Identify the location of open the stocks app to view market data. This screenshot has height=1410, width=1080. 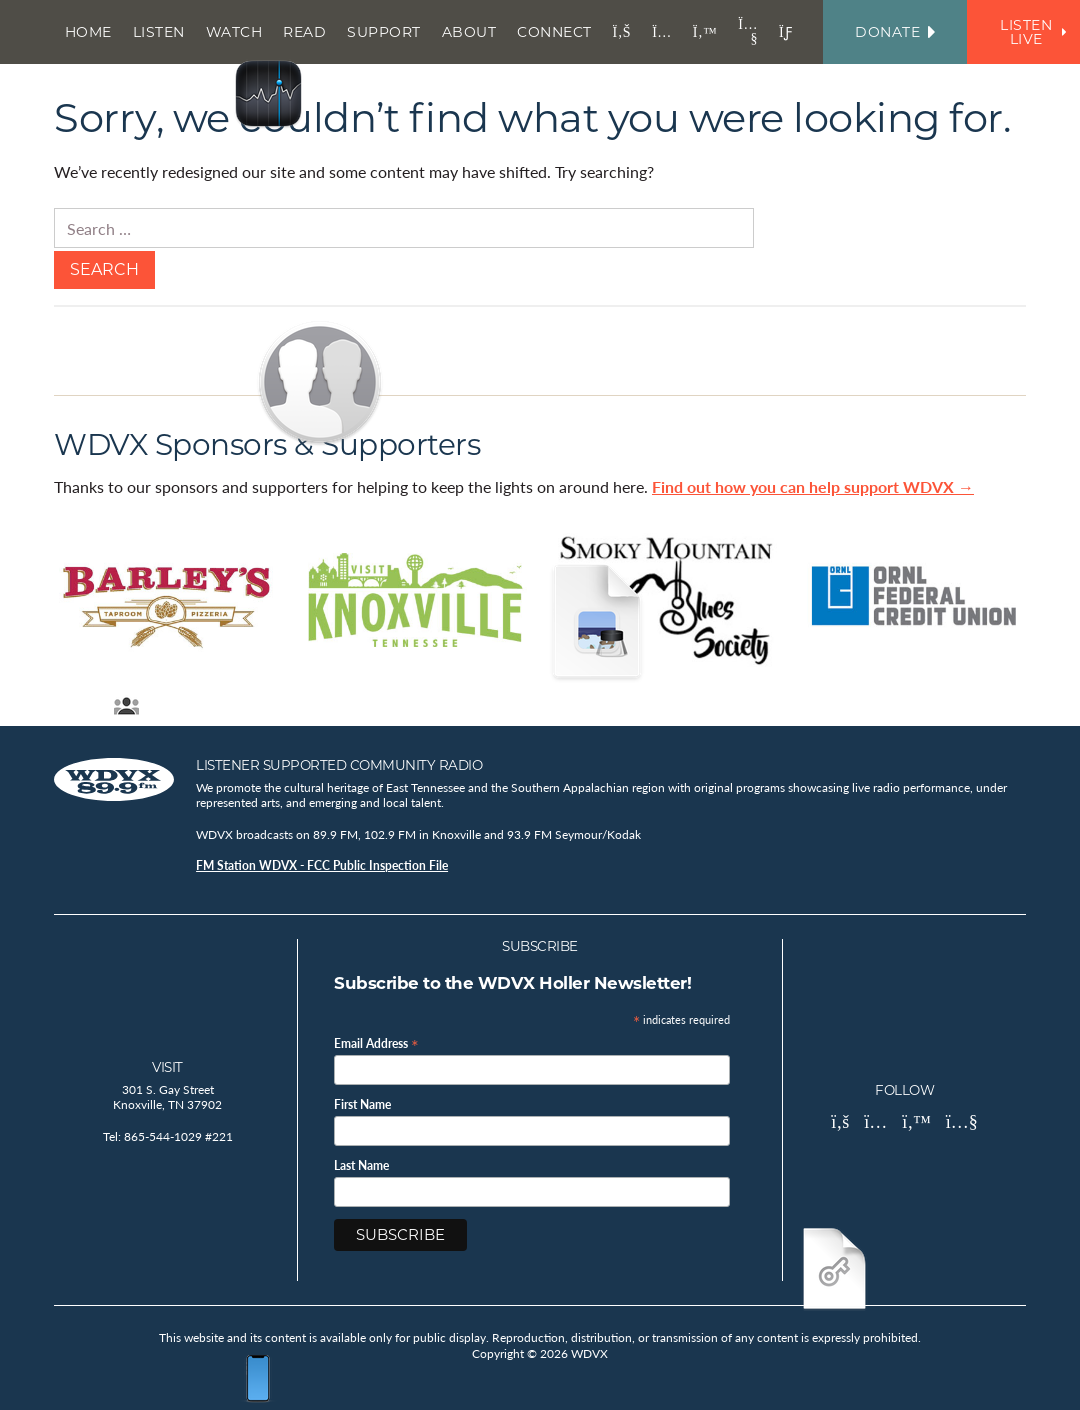
(268, 93).